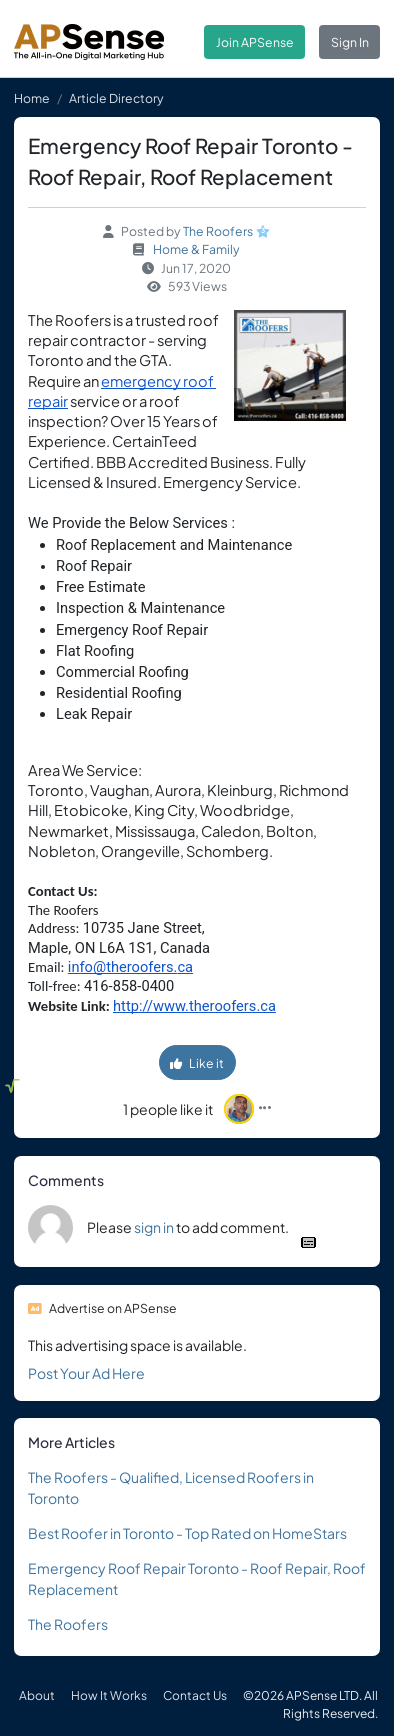 This screenshot has height=1736, width=394. What do you see at coordinates (308, 1242) in the screenshot?
I see `toggle subtitles or closed captions on/off` at bounding box center [308, 1242].